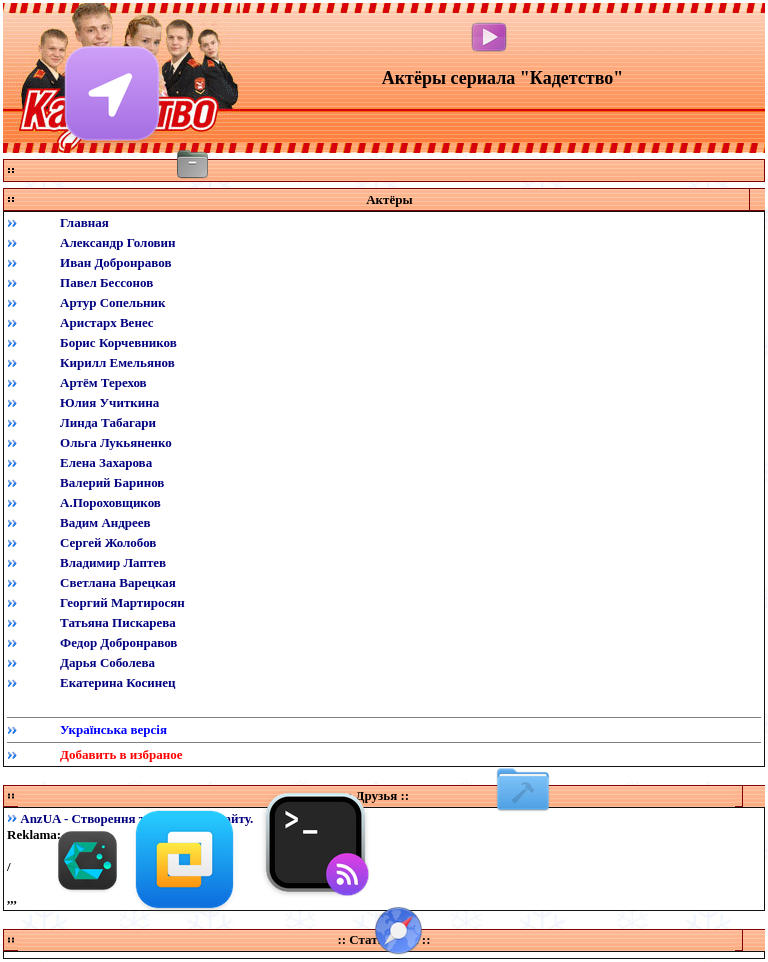  What do you see at coordinates (398, 930) in the screenshot?
I see `open the epiphany web browser` at bounding box center [398, 930].